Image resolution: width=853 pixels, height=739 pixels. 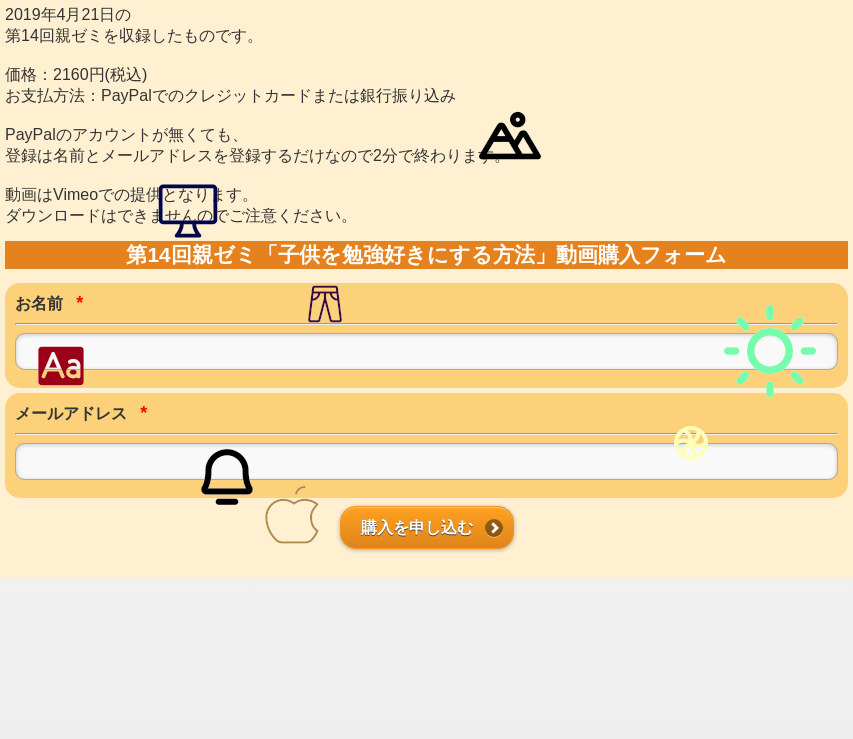 I want to click on view on desktop device, so click(x=188, y=211).